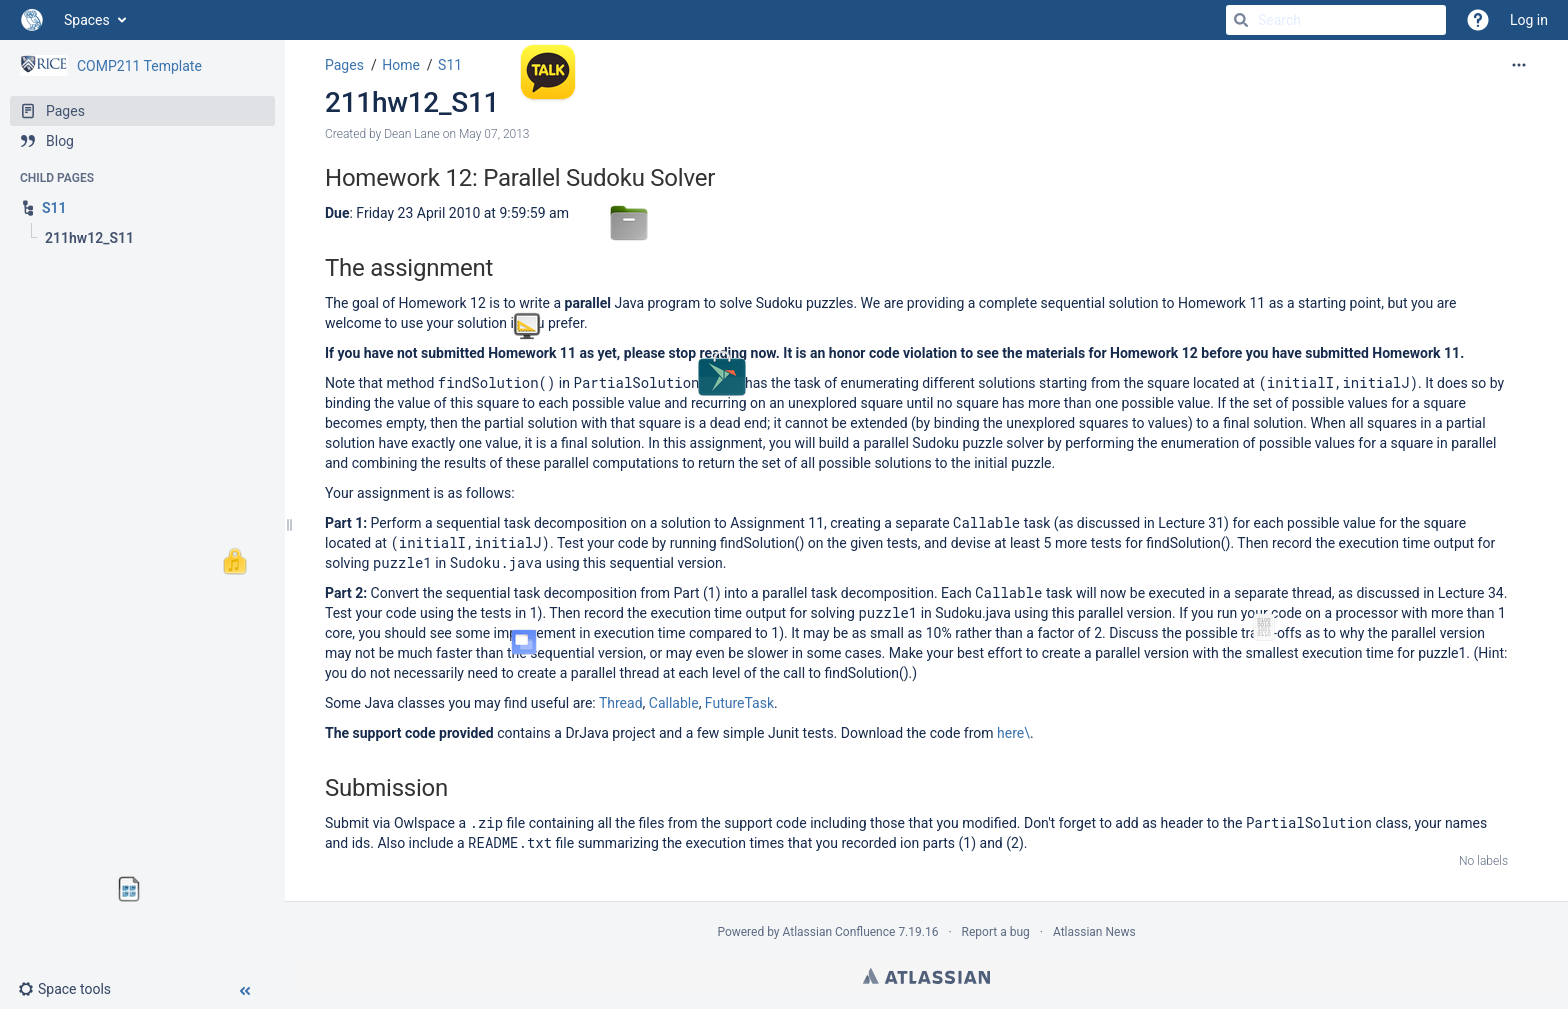 The height and width of the screenshot is (1009, 1568). What do you see at coordinates (527, 326) in the screenshot?
I see `access display settings` at bounding box center [527, 326].